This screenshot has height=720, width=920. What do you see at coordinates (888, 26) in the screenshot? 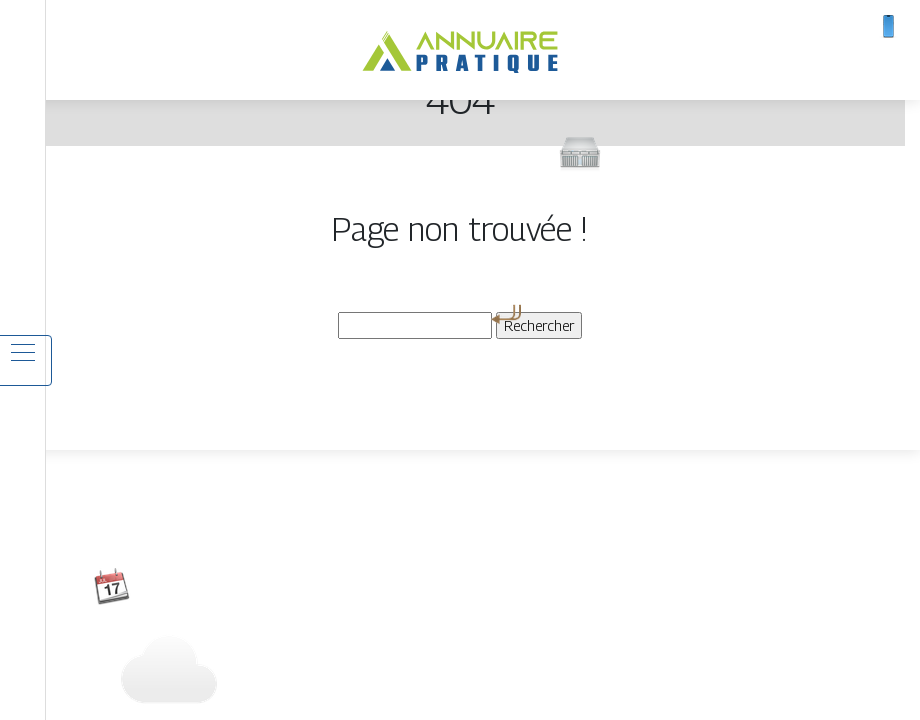
I see `iPhone 16 Pro device icon` at bounding box center [888, 26].